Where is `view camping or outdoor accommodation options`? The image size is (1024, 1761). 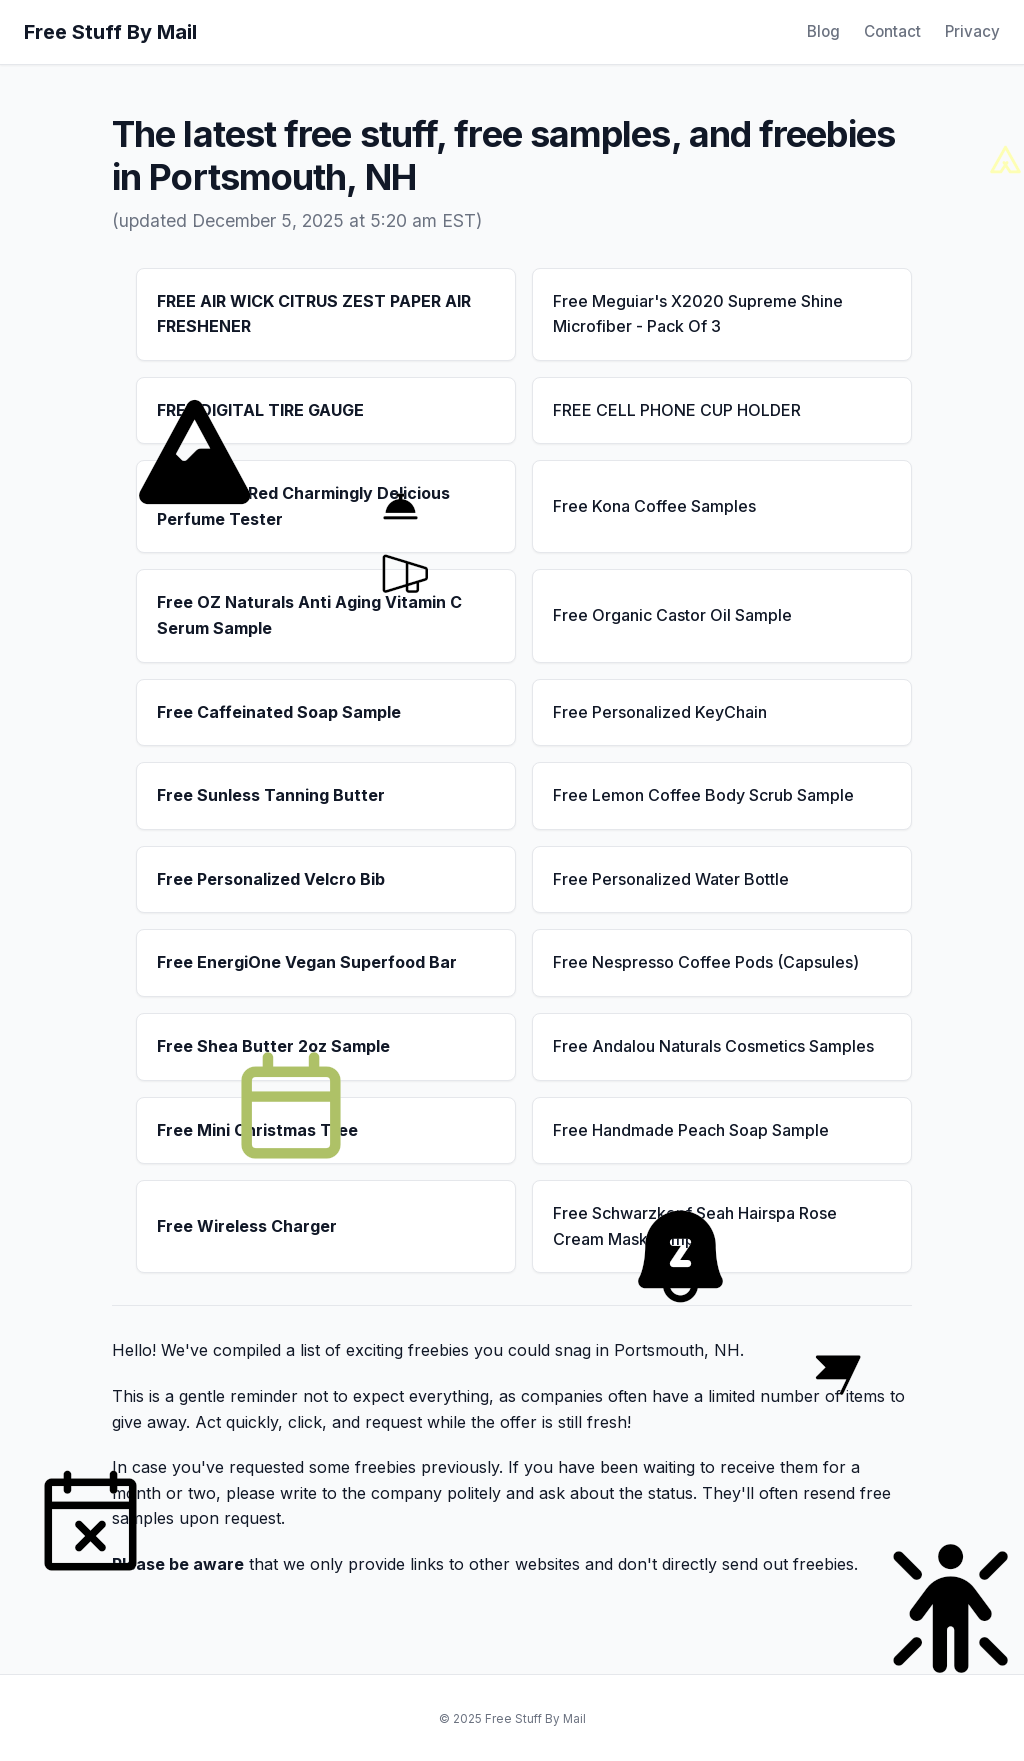 view camping or outdoor accommodation options is located at coordinates (1005, 159).